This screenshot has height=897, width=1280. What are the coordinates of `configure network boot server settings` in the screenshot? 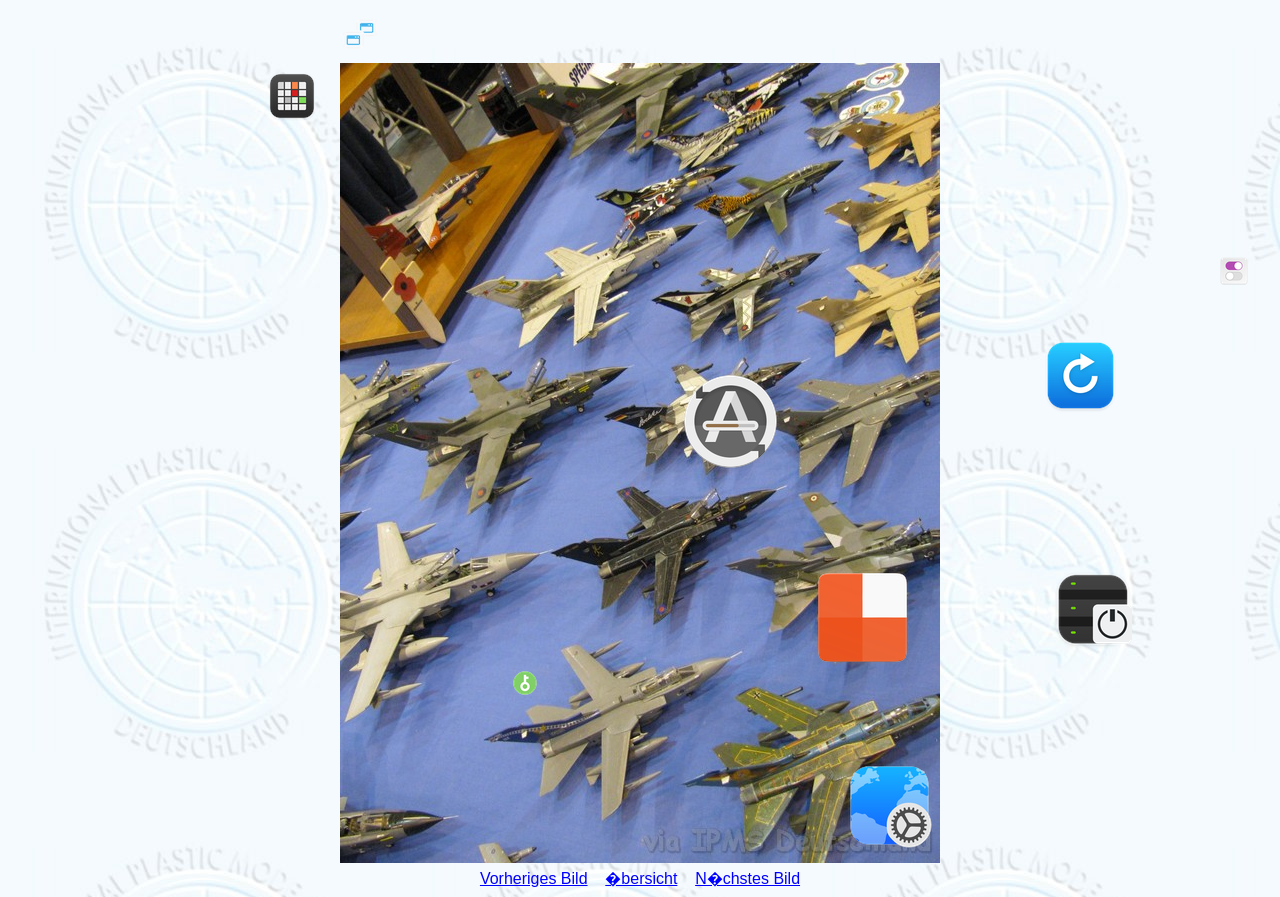 It's located at (1093, 610).